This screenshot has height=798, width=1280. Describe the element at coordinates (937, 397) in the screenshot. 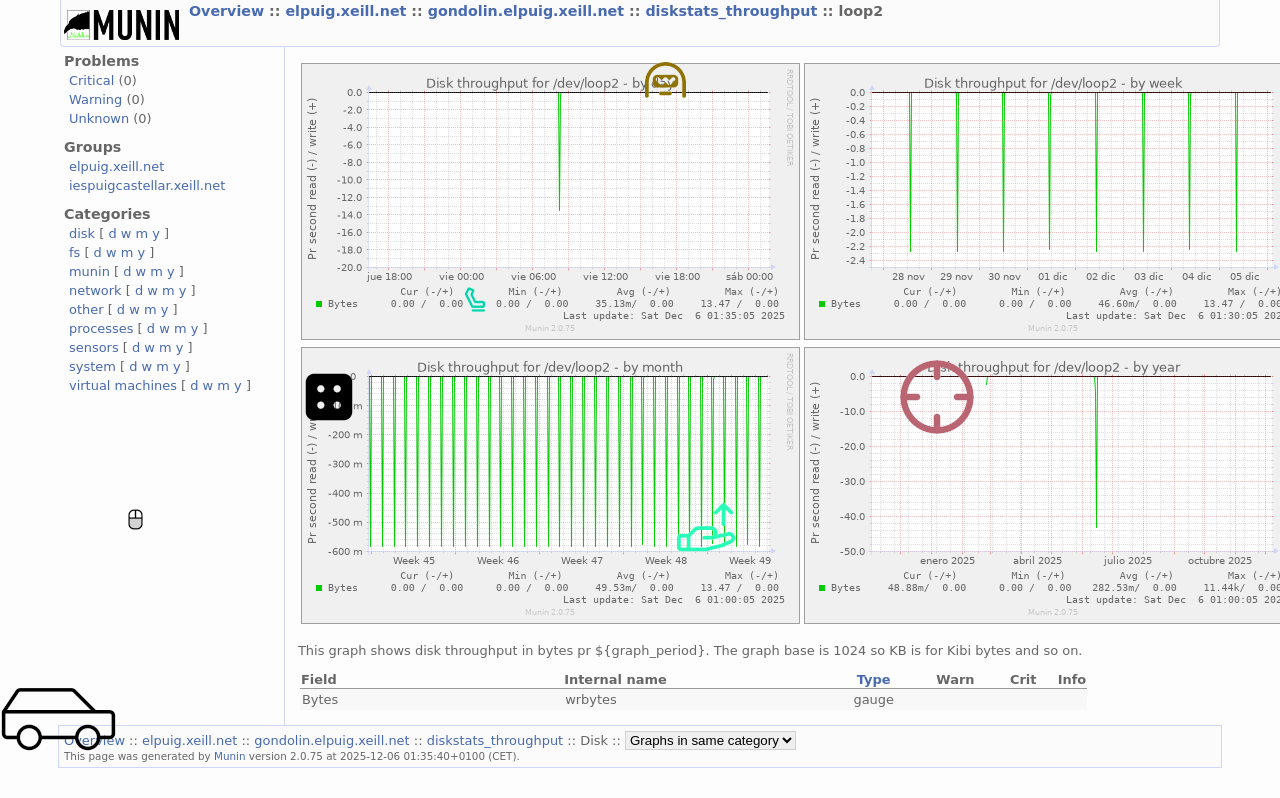

I see `center map on current location` at that location.